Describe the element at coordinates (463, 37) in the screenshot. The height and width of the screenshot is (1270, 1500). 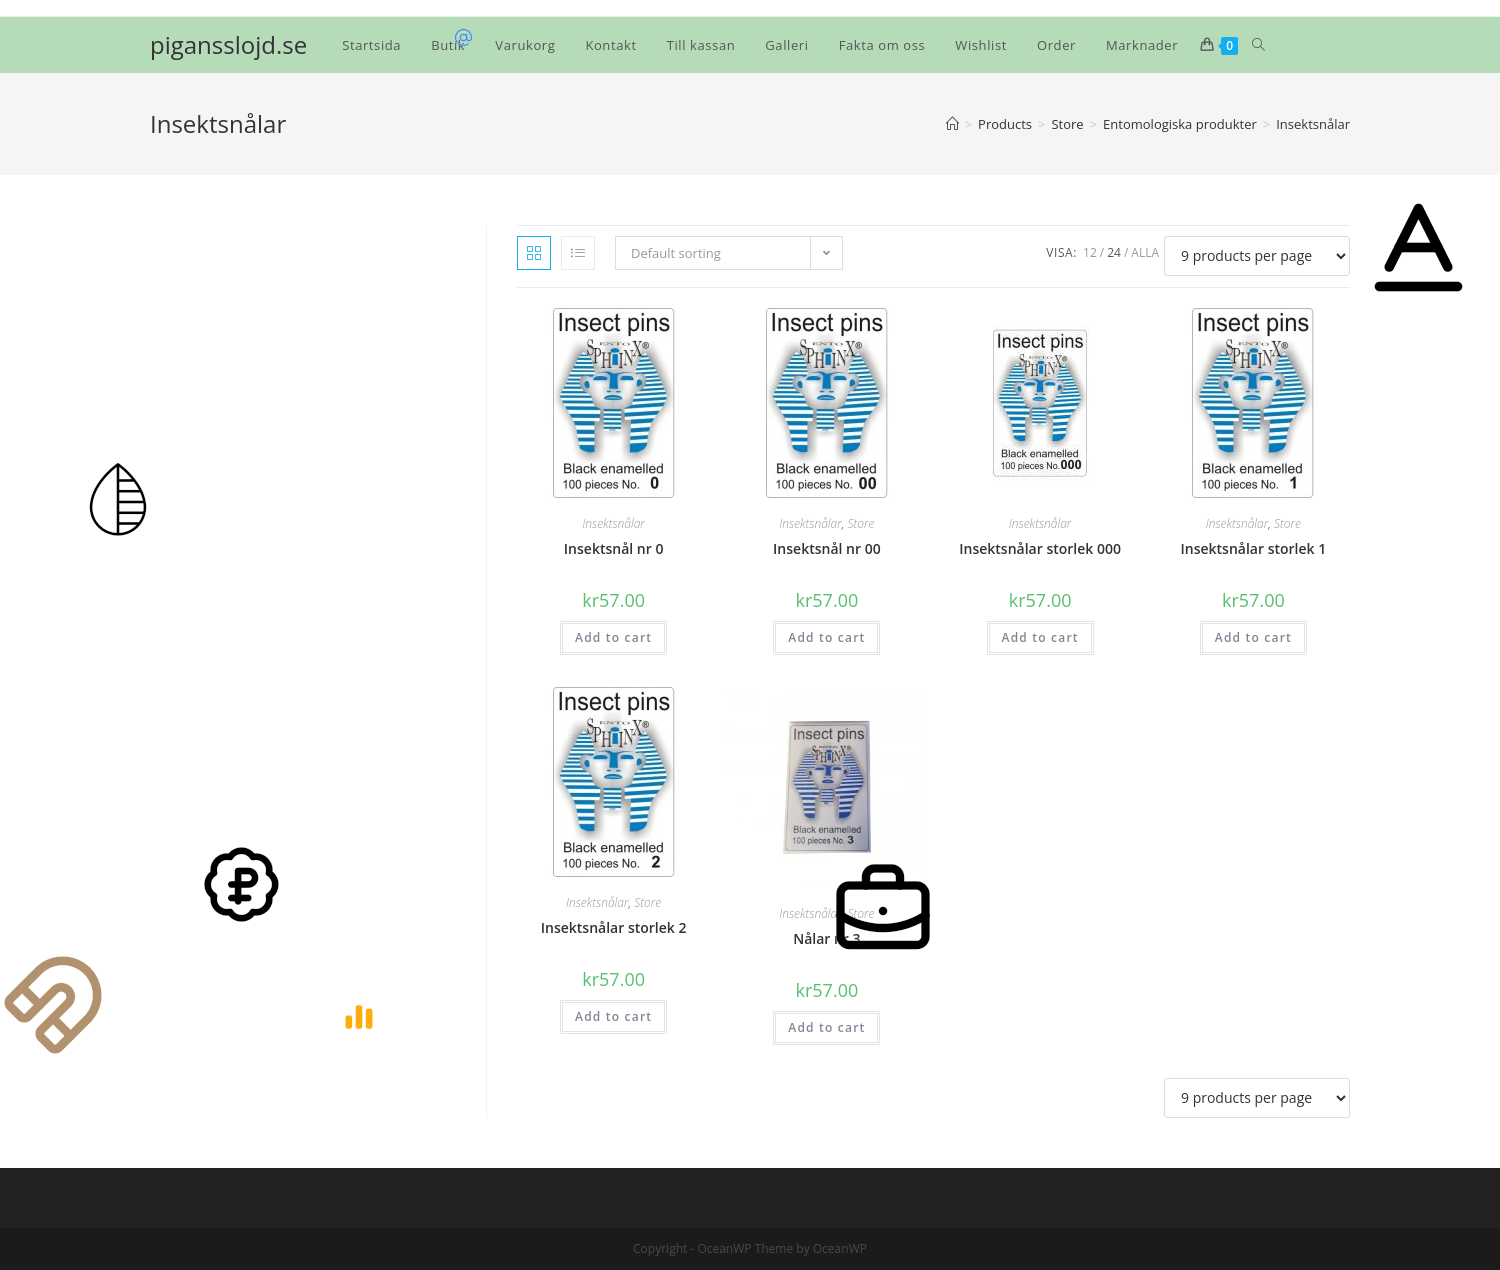
I see `mention a user in a post or comment` at that location.